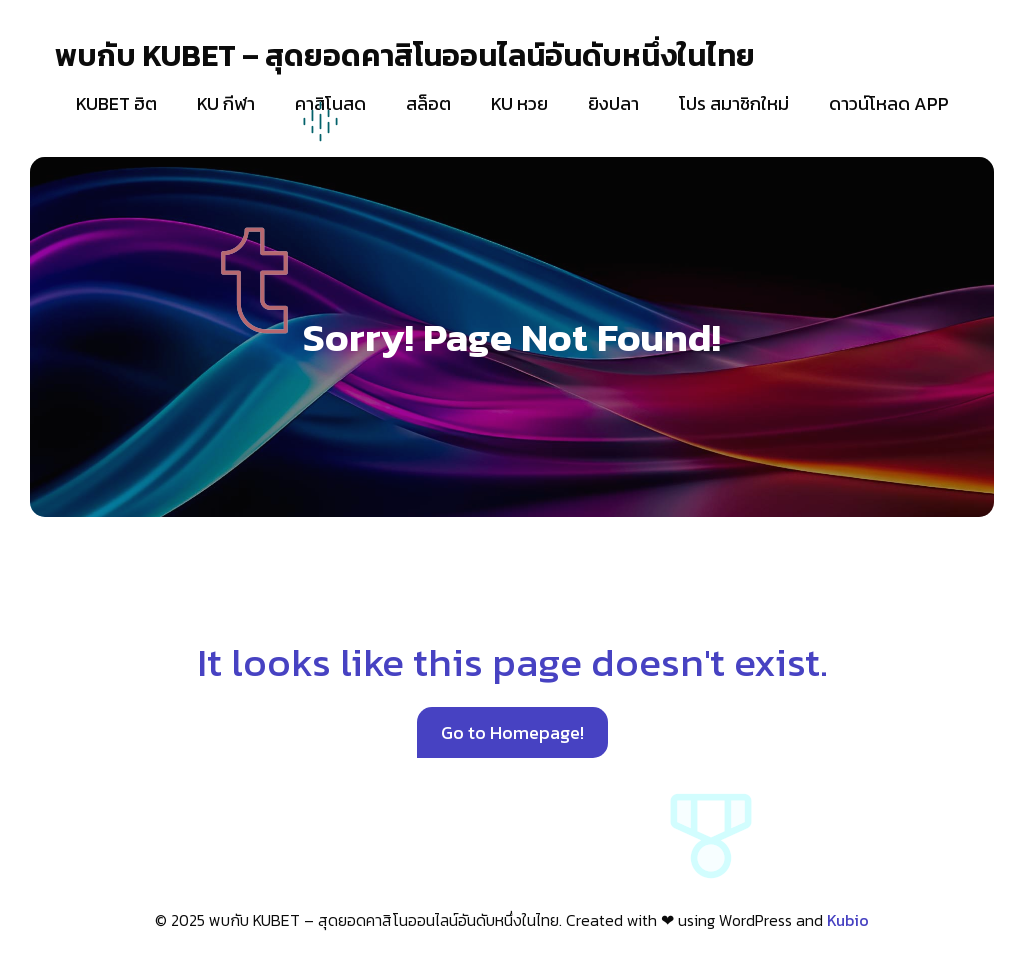 This screenshot has width=1024, height=962. I want to click on view achievements or awards, so click(711, 831).